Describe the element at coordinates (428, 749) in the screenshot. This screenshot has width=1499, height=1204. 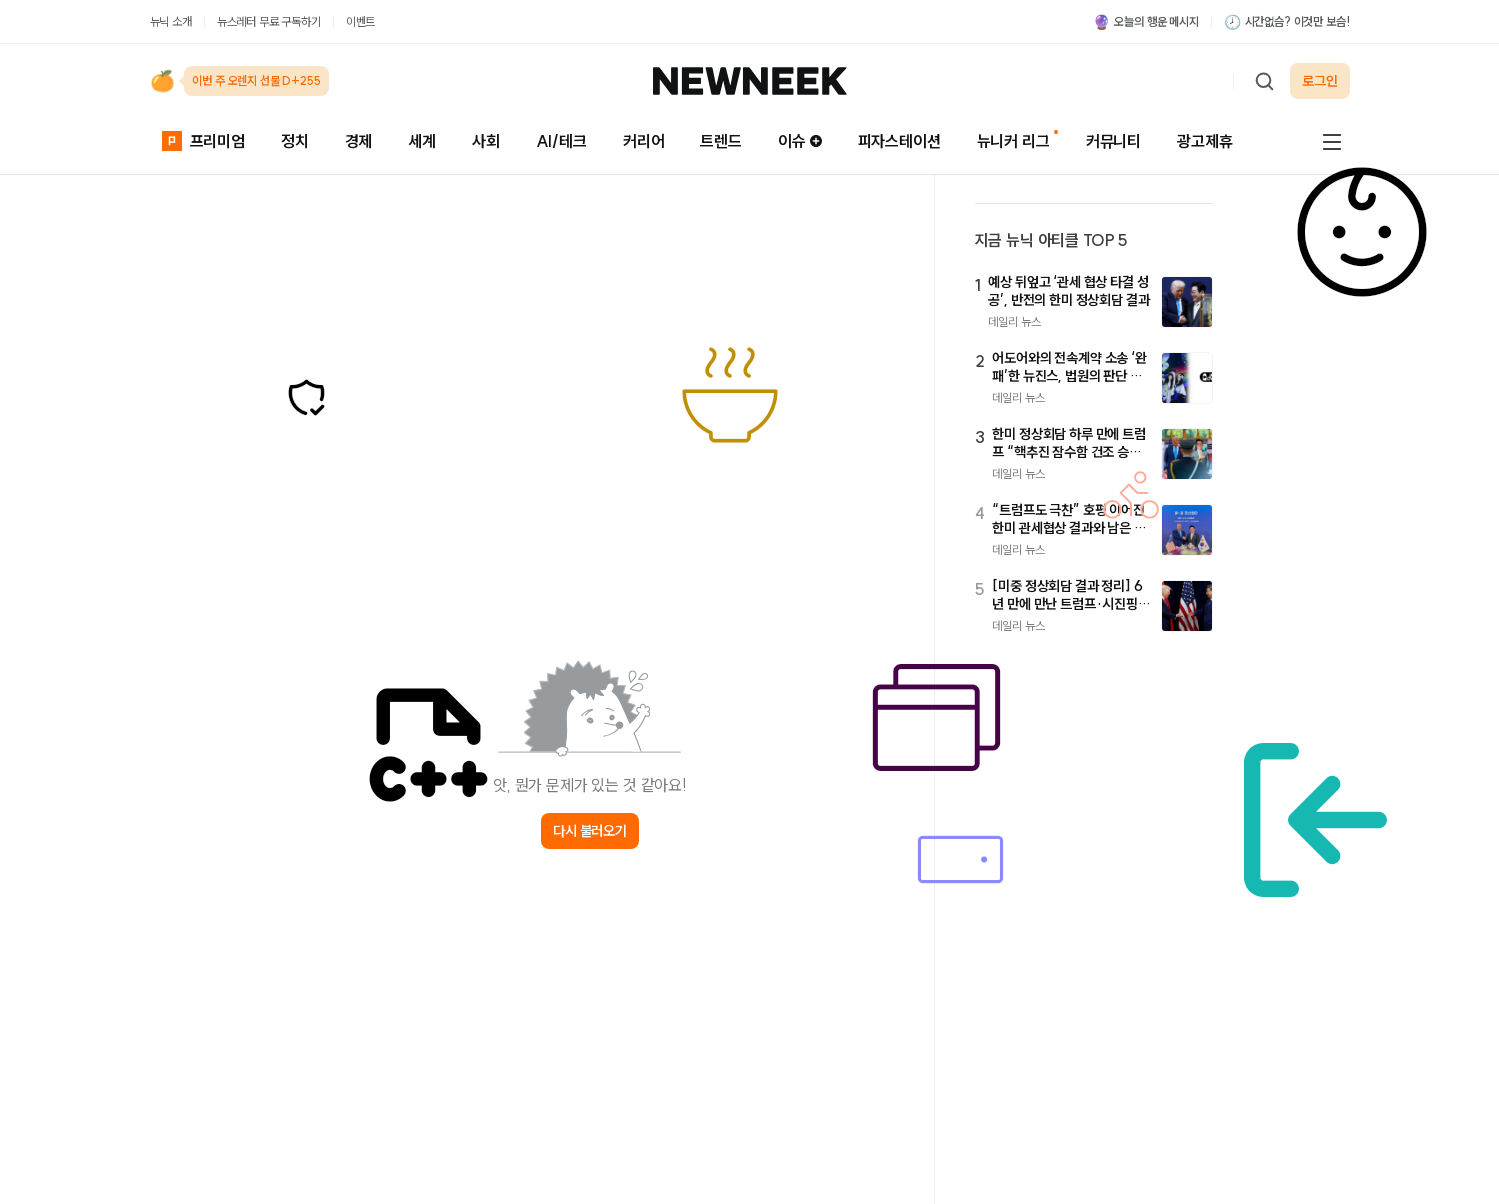
I see `a C++ source code file` at that location.